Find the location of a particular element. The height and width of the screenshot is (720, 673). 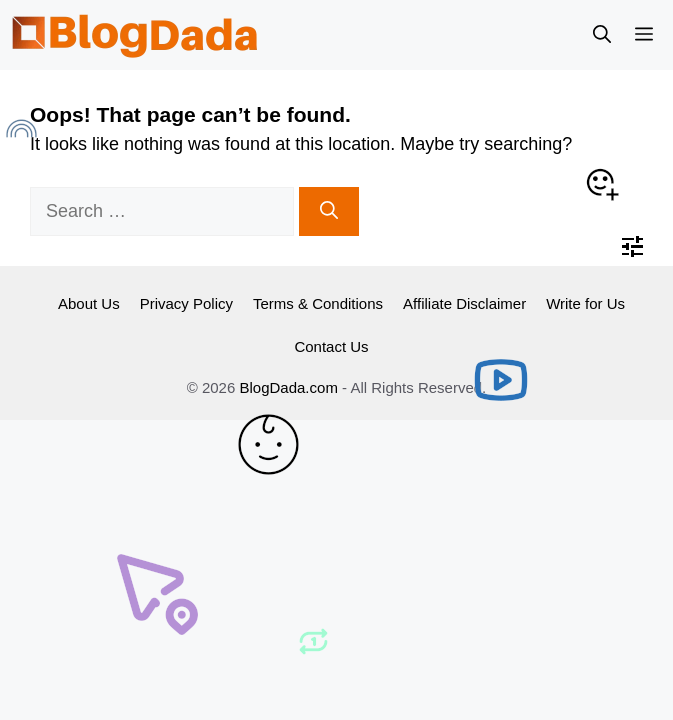

pin cursor location on map is located at coordinates (153, 590).